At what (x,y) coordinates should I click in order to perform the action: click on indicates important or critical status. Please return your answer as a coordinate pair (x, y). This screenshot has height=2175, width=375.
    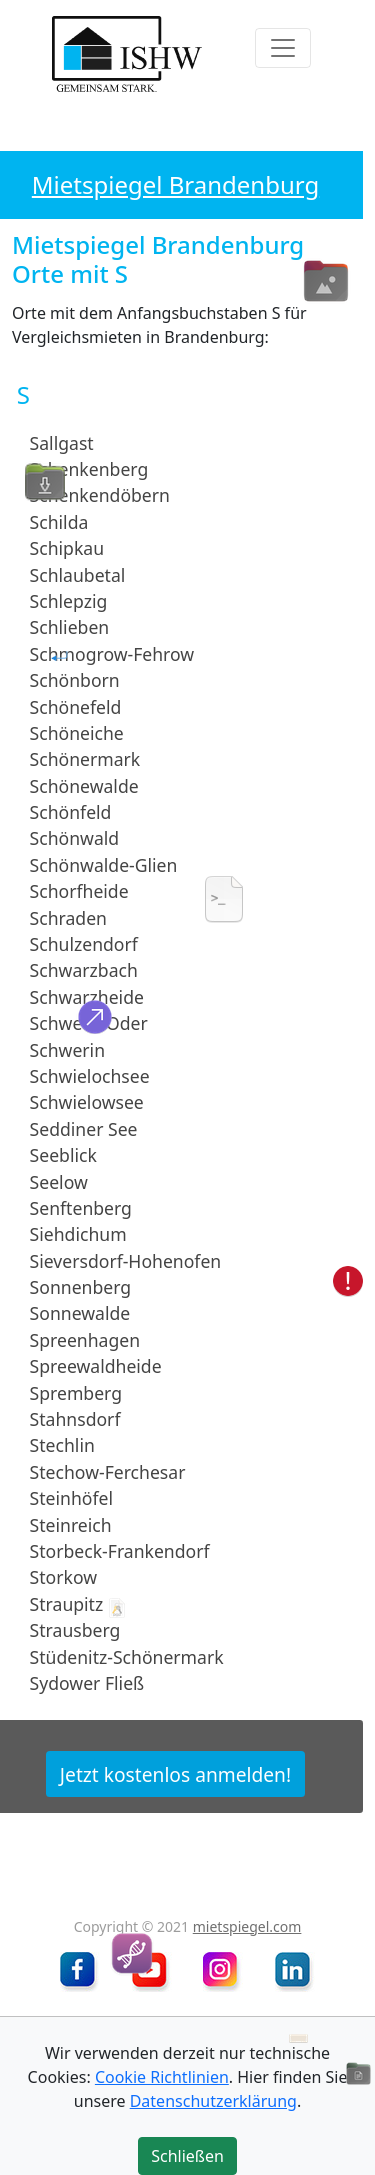
    Looking at the image, I should click on (348, 1281).